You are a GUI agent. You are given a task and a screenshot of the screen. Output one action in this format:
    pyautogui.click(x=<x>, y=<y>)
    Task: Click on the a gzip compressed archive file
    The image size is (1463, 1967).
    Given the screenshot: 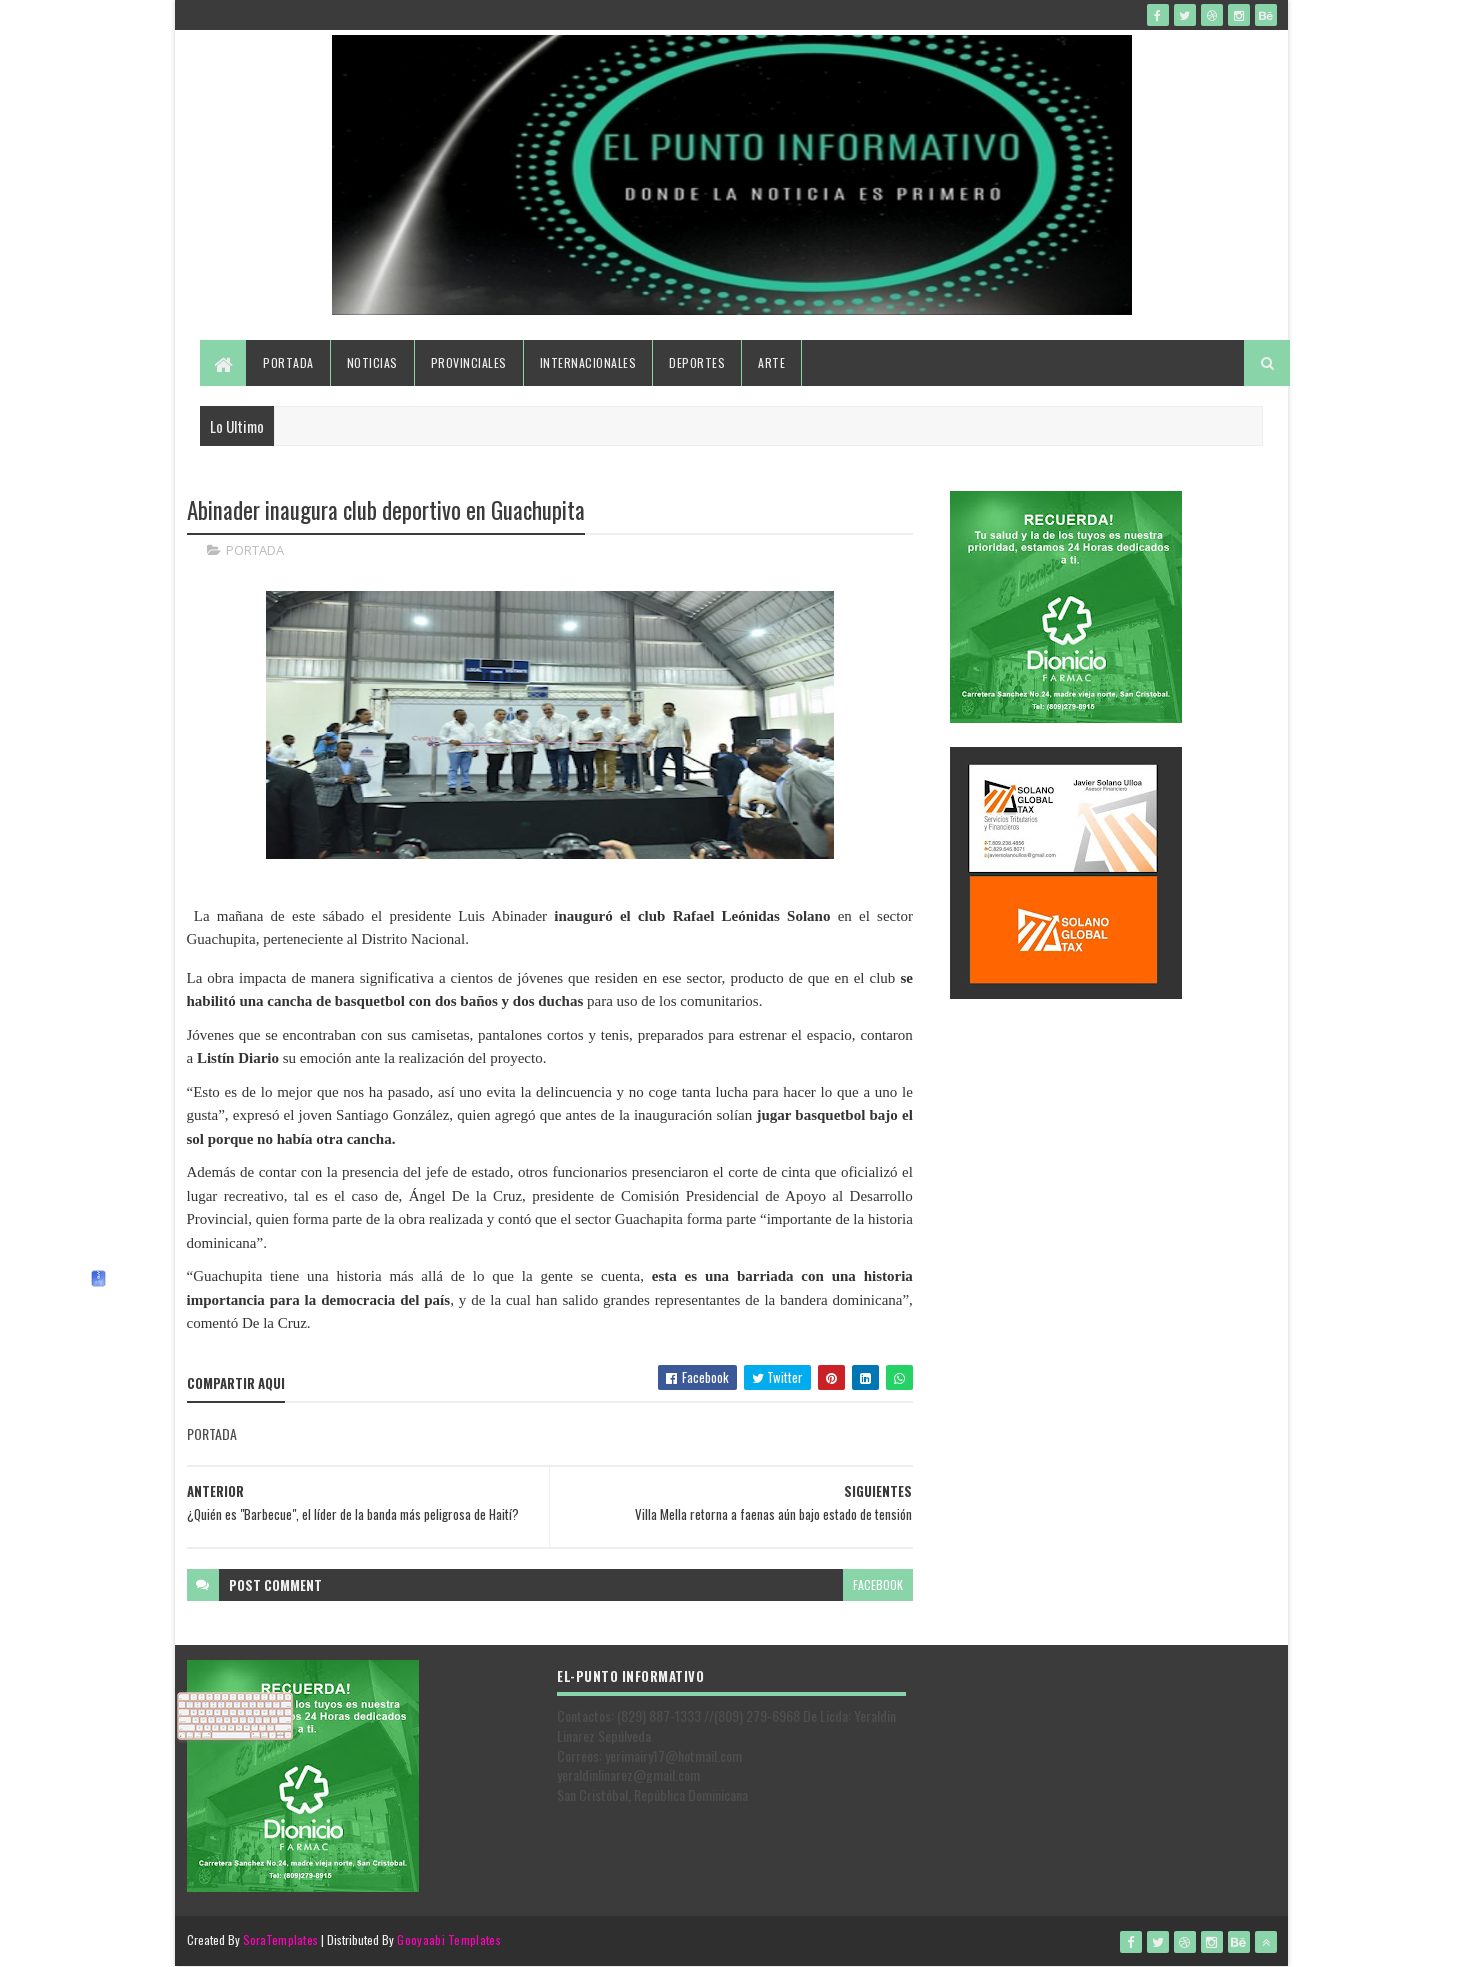 What is the action you would take?
    pyautogui.click(x=98, y=1278)
    